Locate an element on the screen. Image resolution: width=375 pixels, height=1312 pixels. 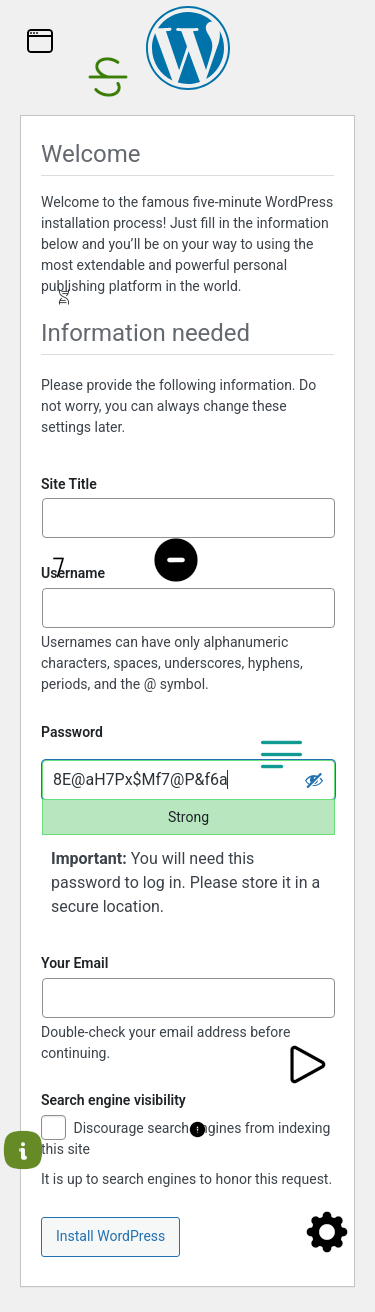
remove an item from a list is located at coordinates (176, 560).